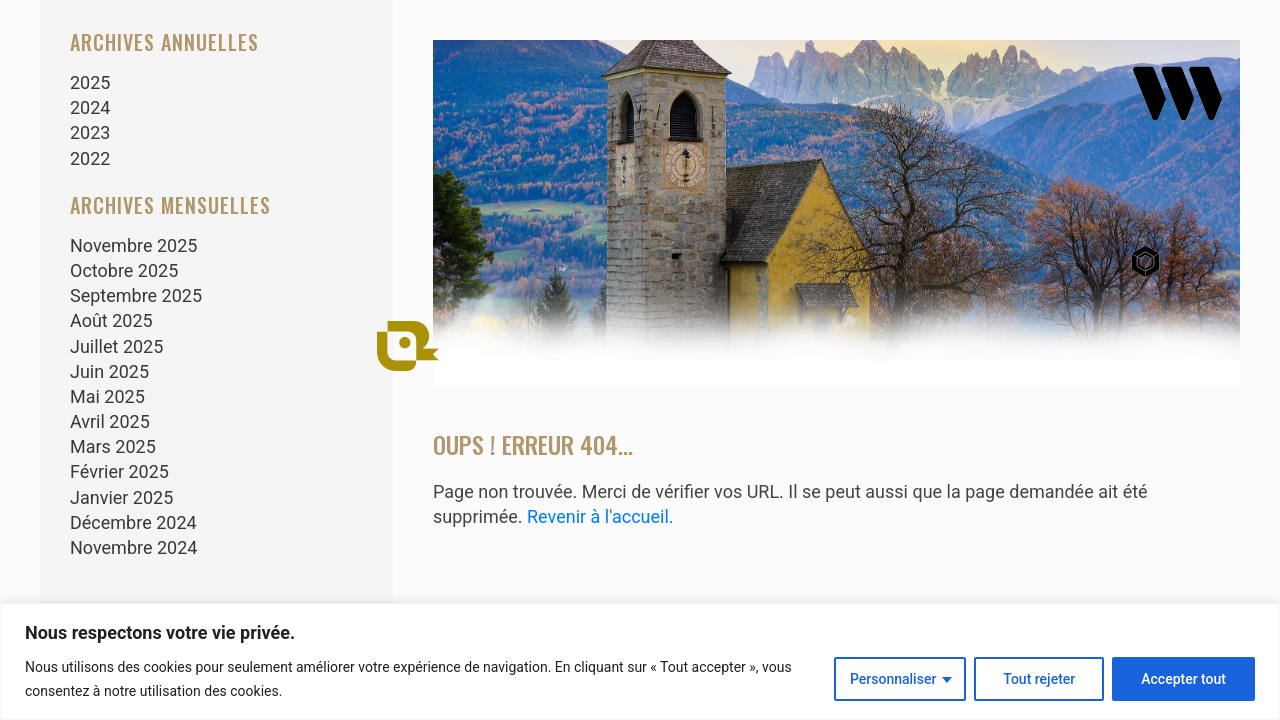  What do you see at coordinates (408, 346) in the screenshot?
I see `teal app logo` at bounding box center [408, 346].